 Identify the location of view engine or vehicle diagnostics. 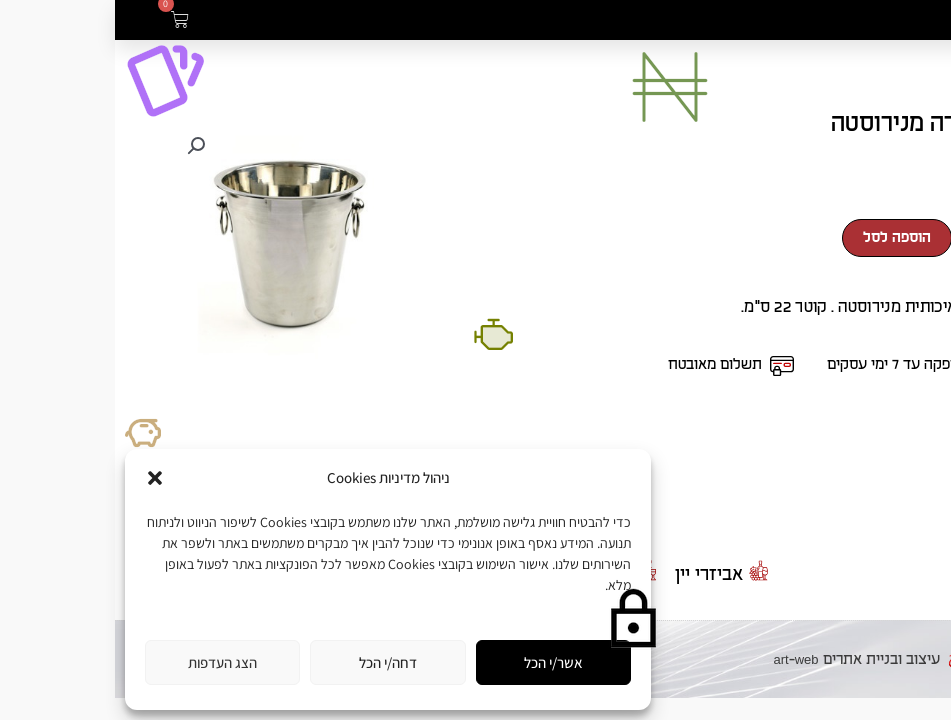
(493, 335).